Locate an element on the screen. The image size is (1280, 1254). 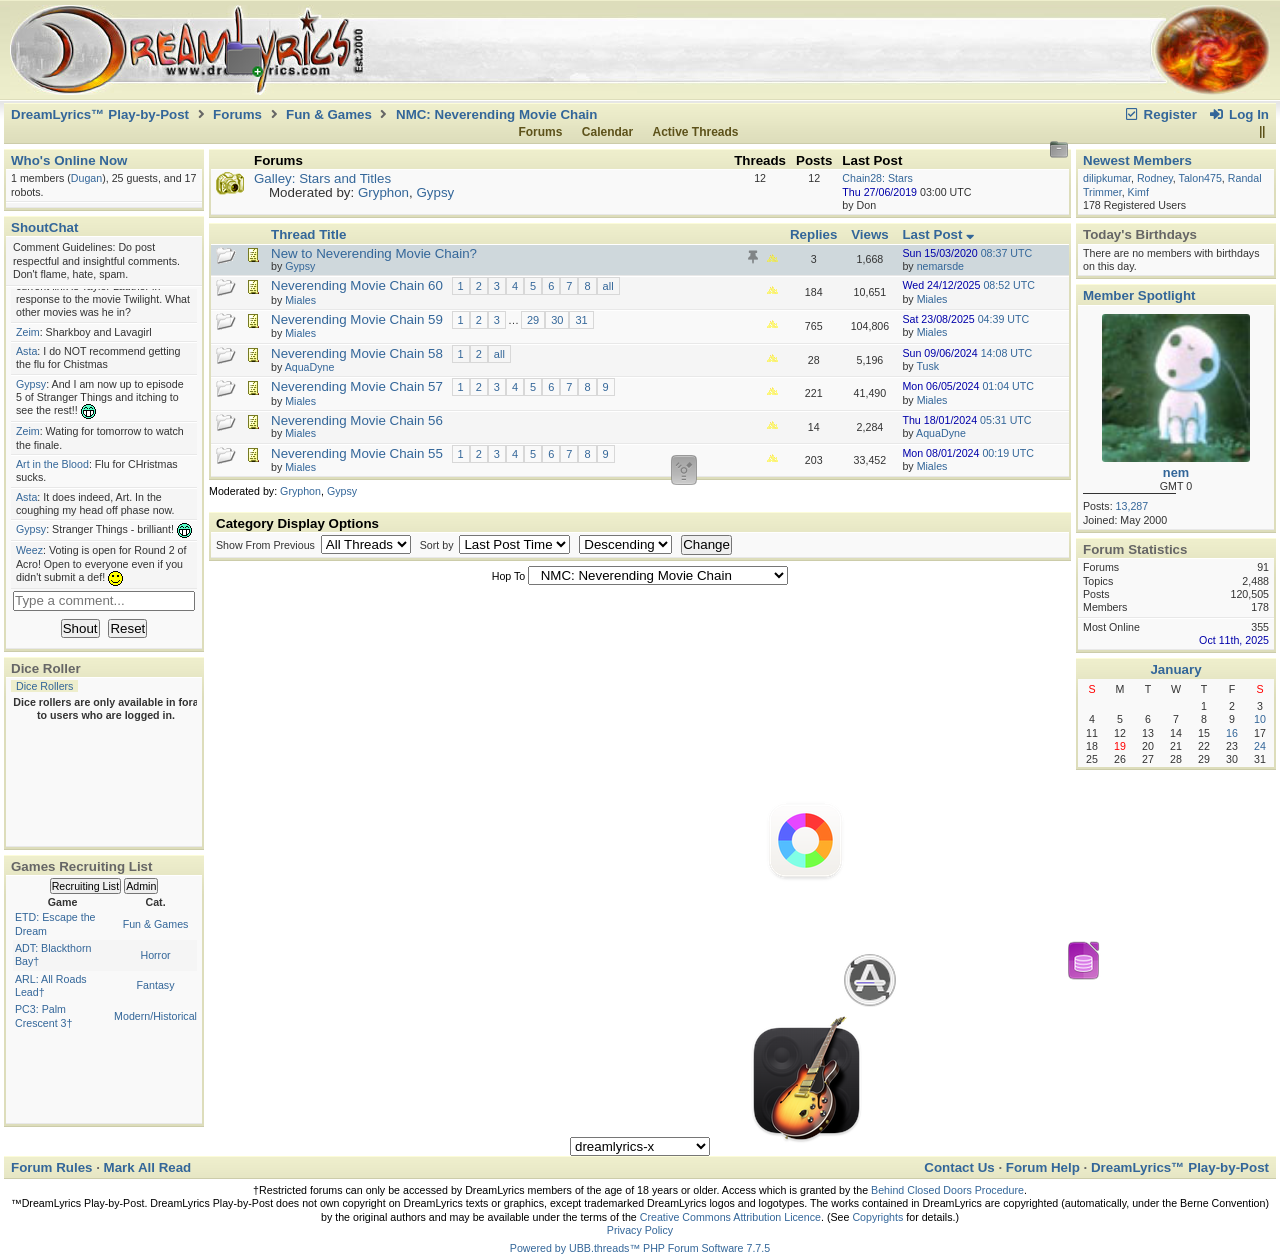
open RawTherapee photo editing application is located at coordinates (805, 840).